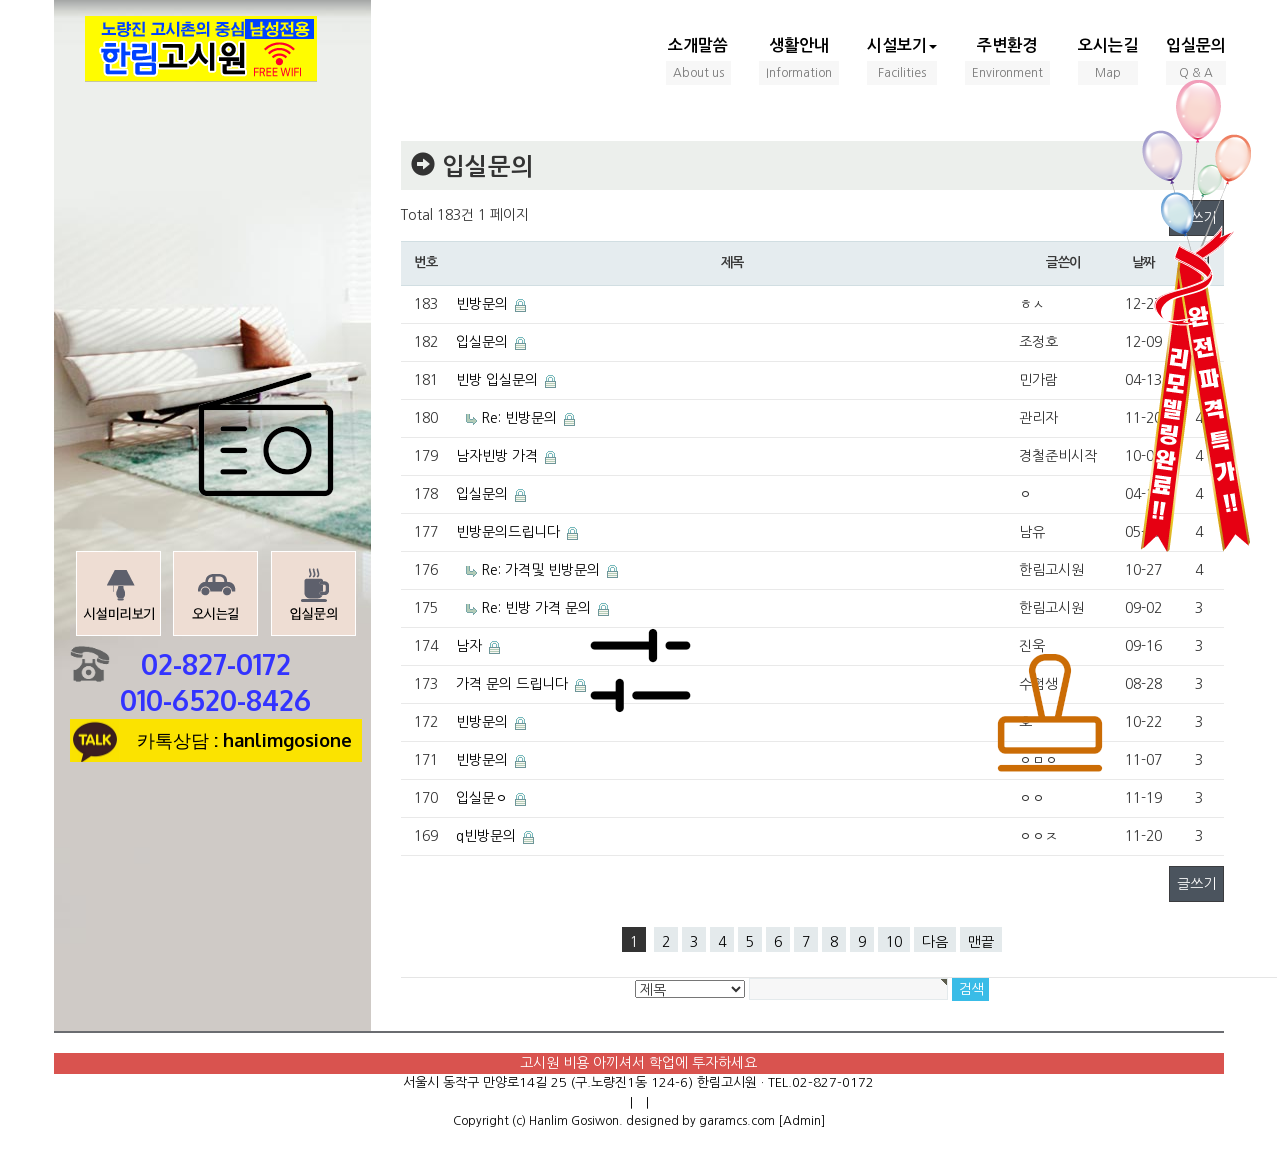  I want to click on adjust settings or preferences, so click(640, 670).